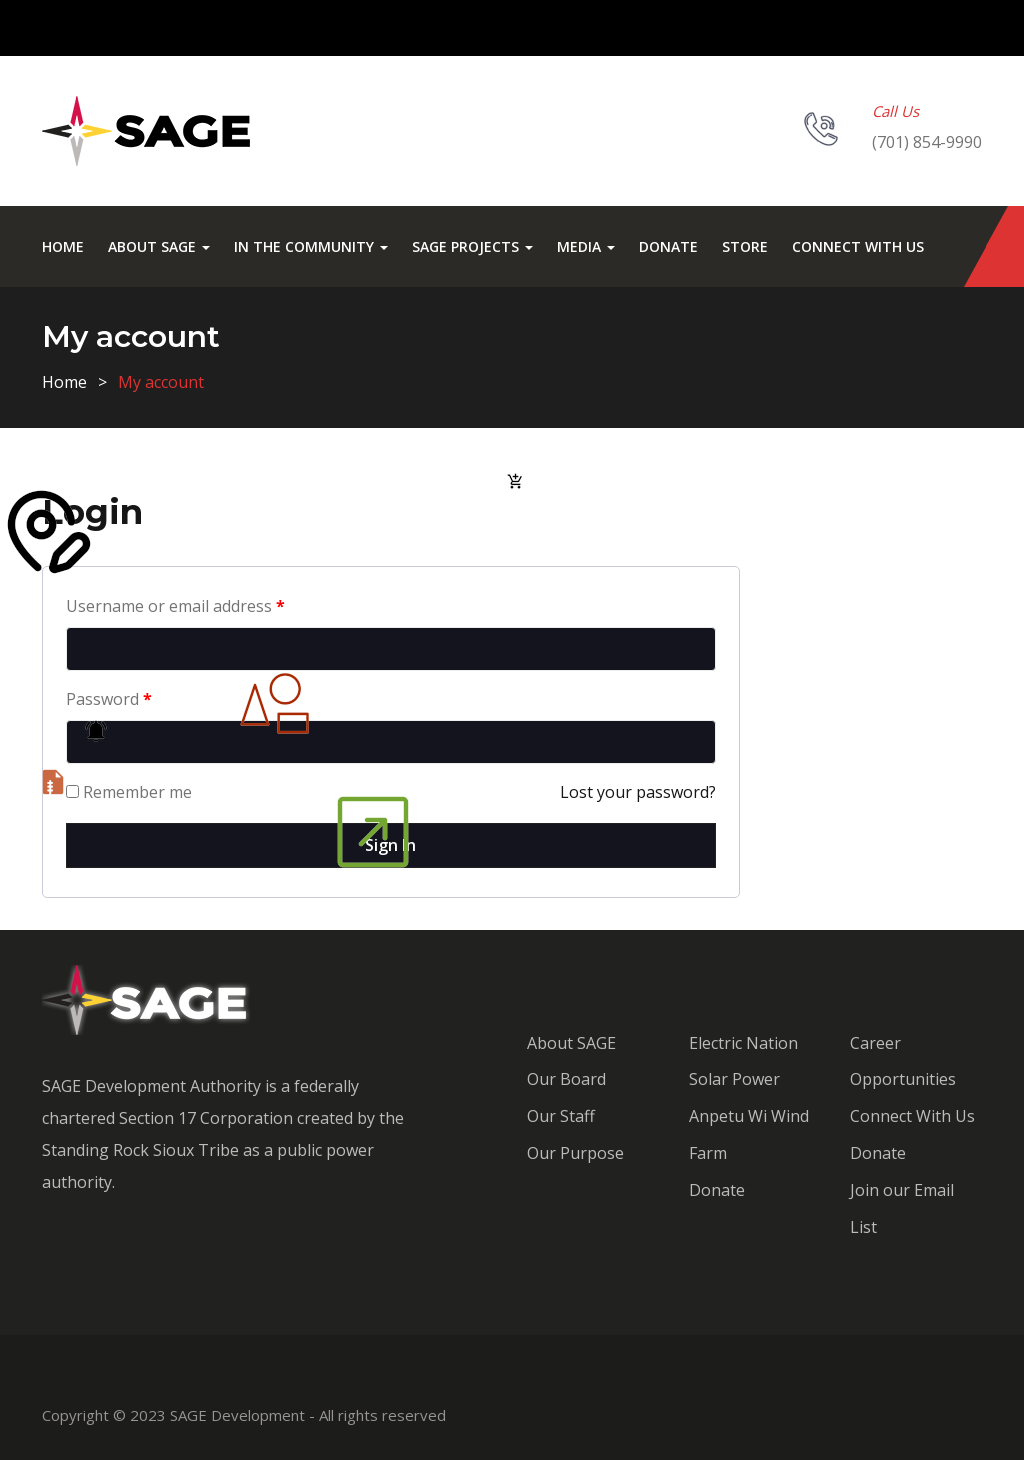  What do you see at coordinates (49, 532) in the screenshot?
I see `edit a saved location` at bounding box center [49, 532].